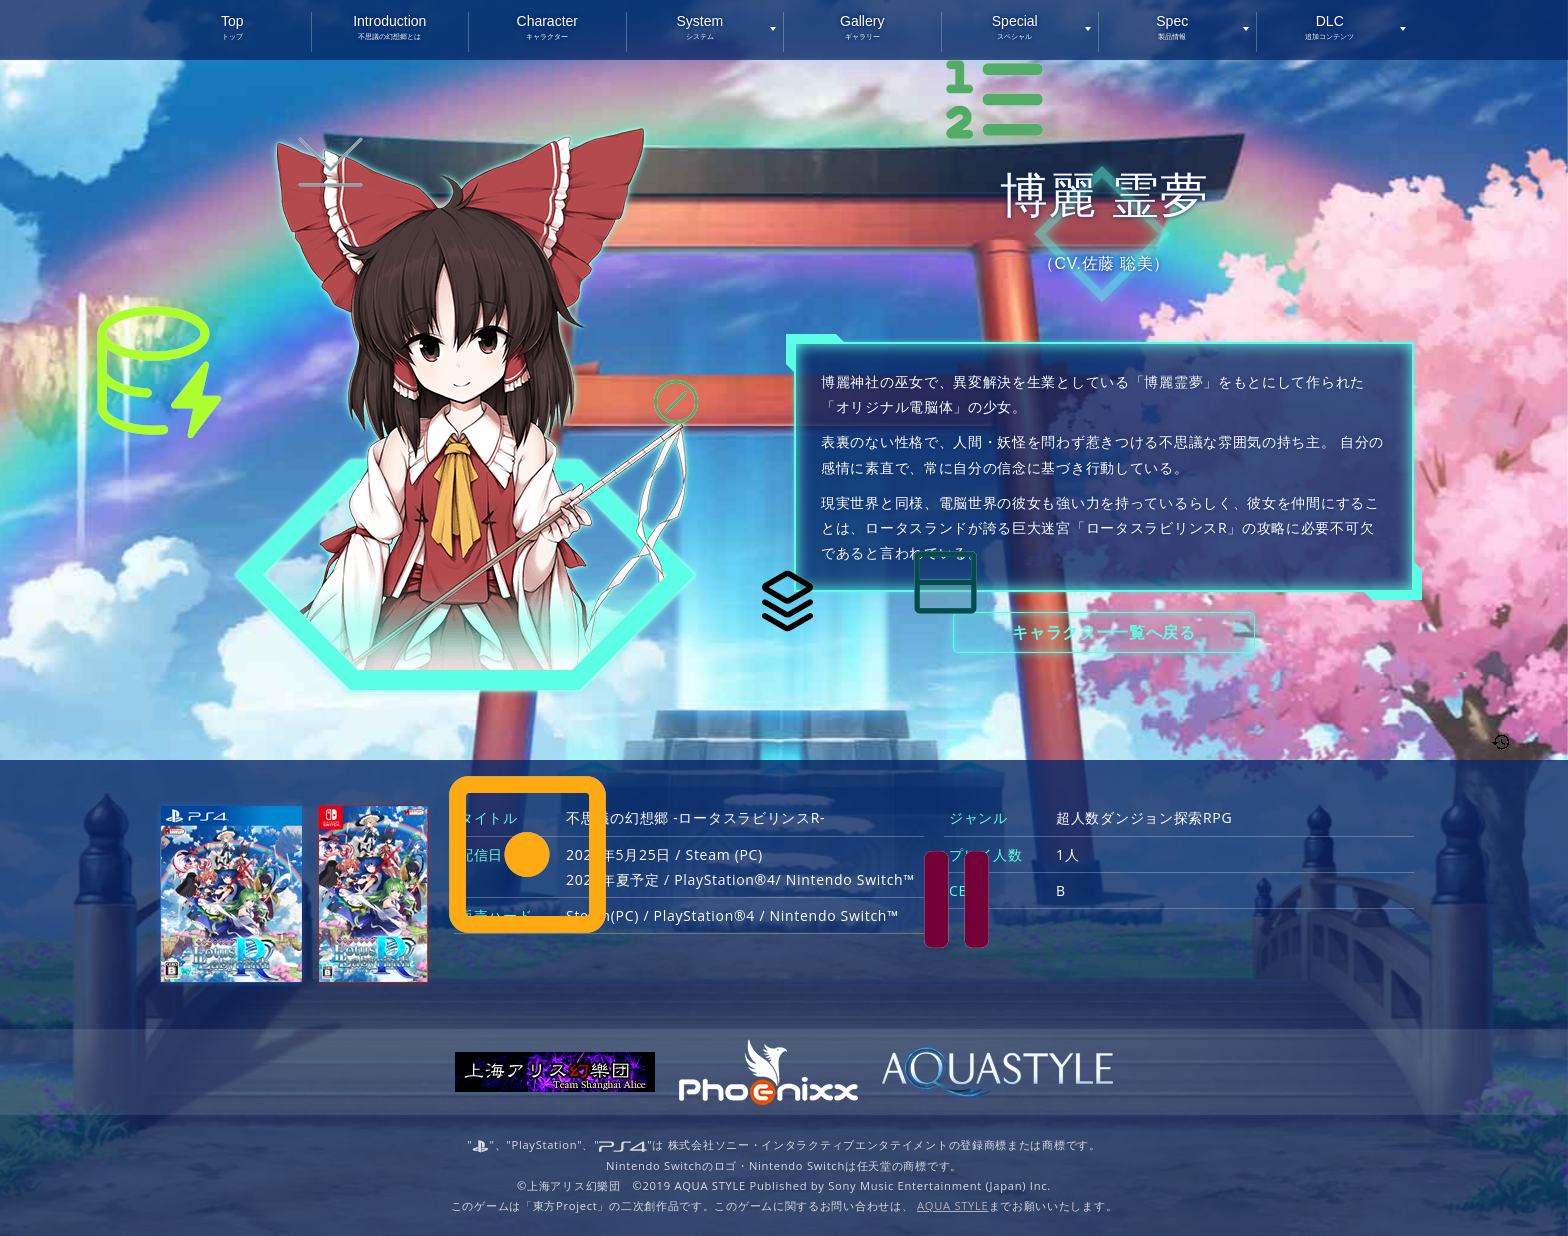  I want to click on toggle bottom panel visibility, so click(945, 582).